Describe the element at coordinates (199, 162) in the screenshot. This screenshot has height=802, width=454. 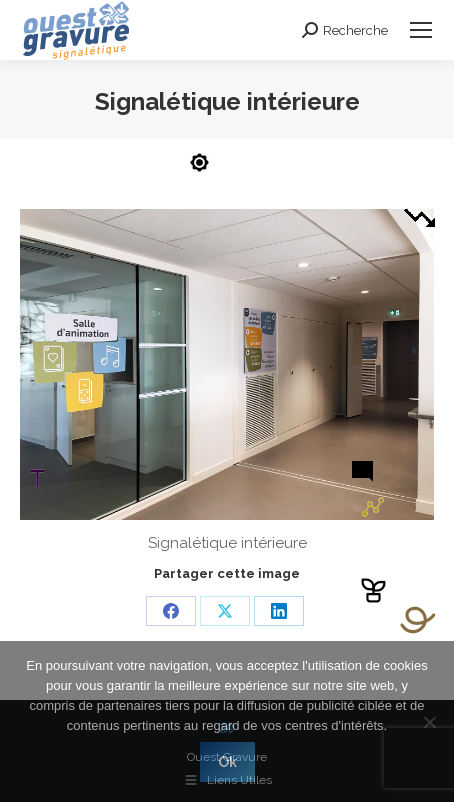
I see `increase screen brightness` at that location.